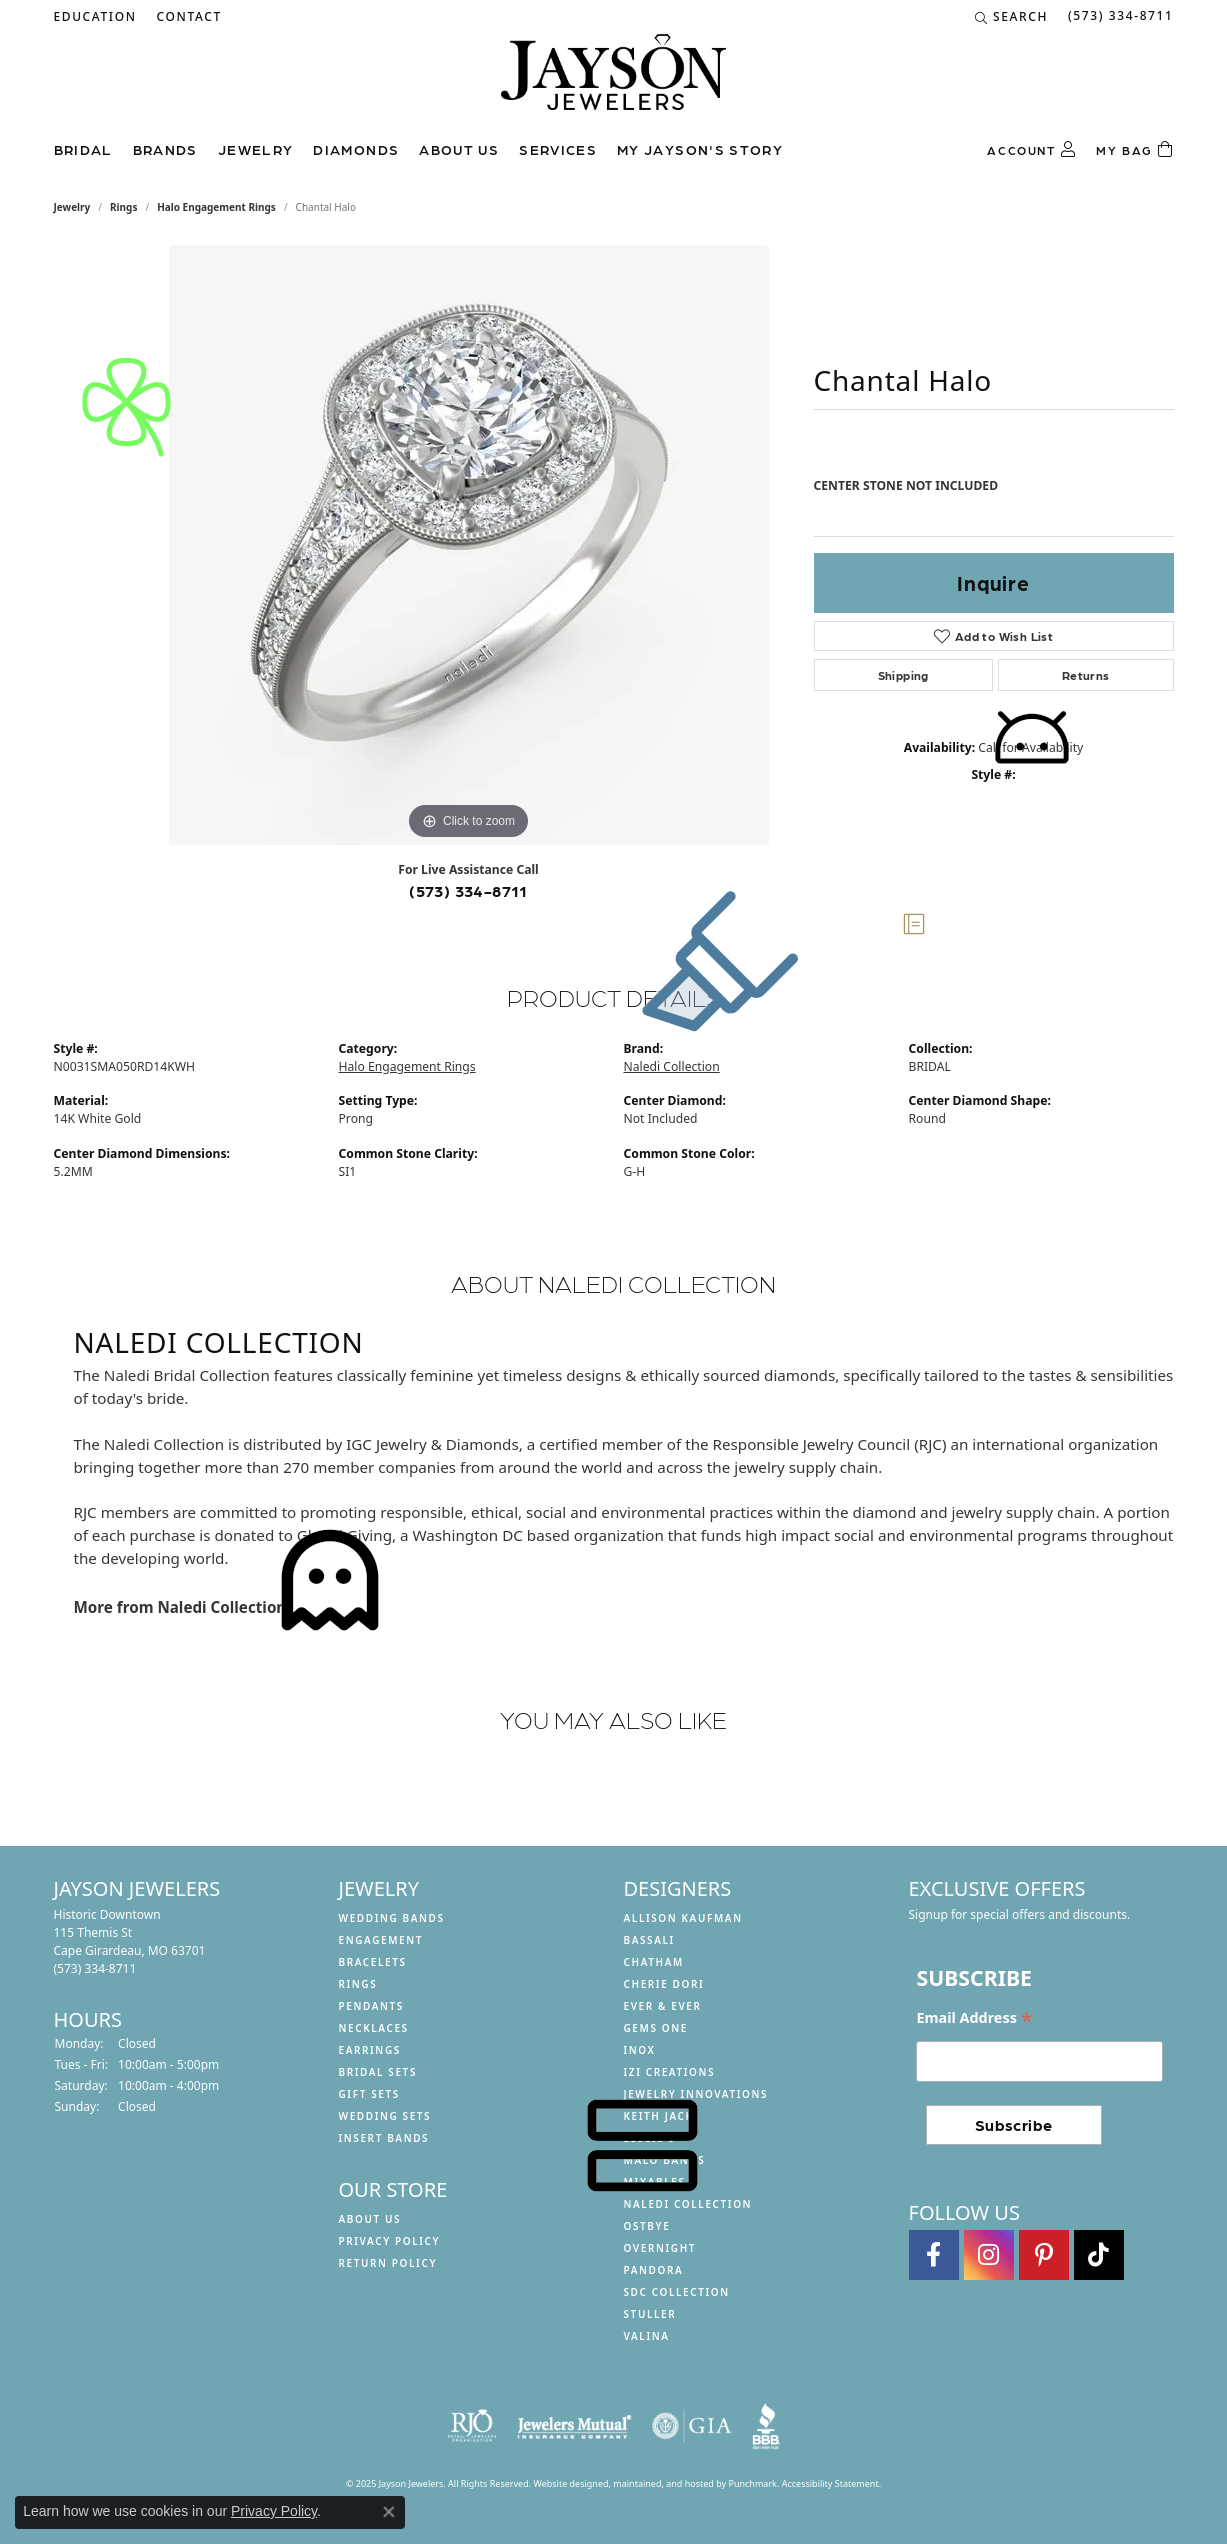 The height and width of the screenshot is (2544, 1227). Describe the element at coordinates (330, 1582) in the screenshot. I see `enable ghost mode or incognito browsing` at that location.